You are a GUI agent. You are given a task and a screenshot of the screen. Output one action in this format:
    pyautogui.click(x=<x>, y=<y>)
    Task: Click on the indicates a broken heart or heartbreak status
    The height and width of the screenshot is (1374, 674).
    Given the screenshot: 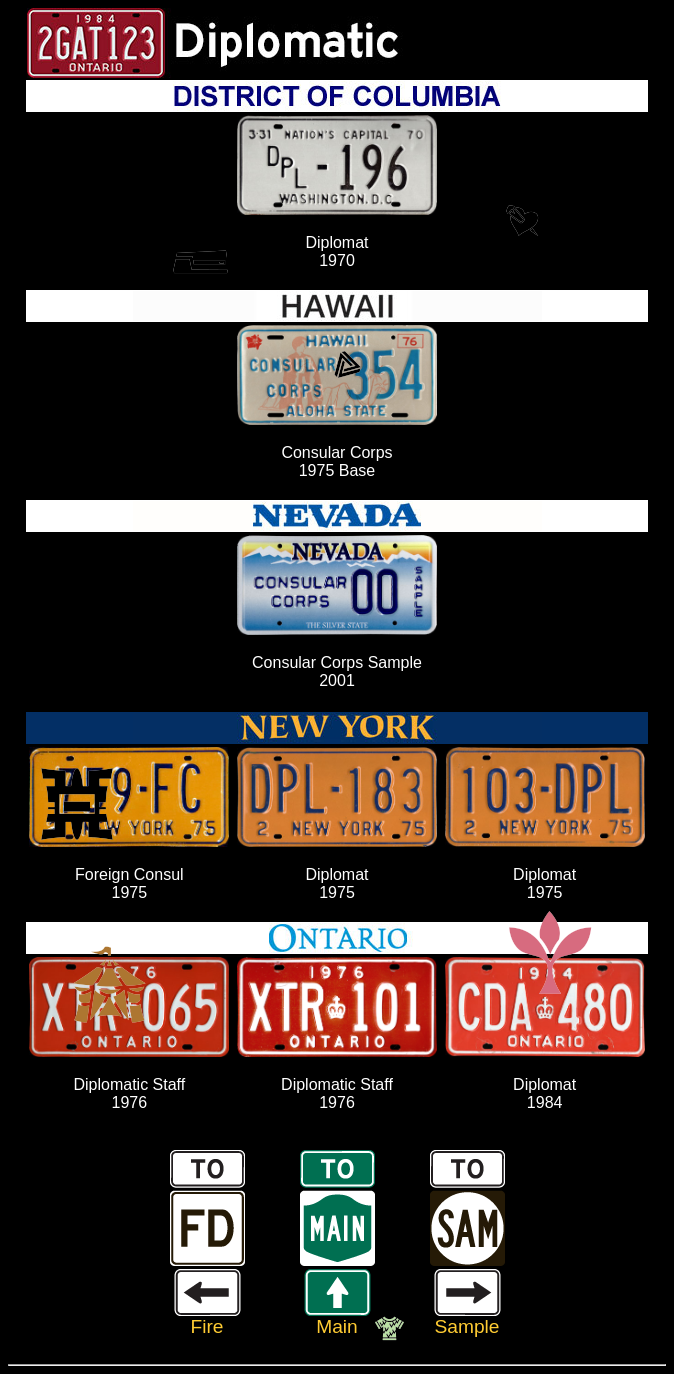 What is the action you would take?
    pyautogui.click(x=522, y=220)
    